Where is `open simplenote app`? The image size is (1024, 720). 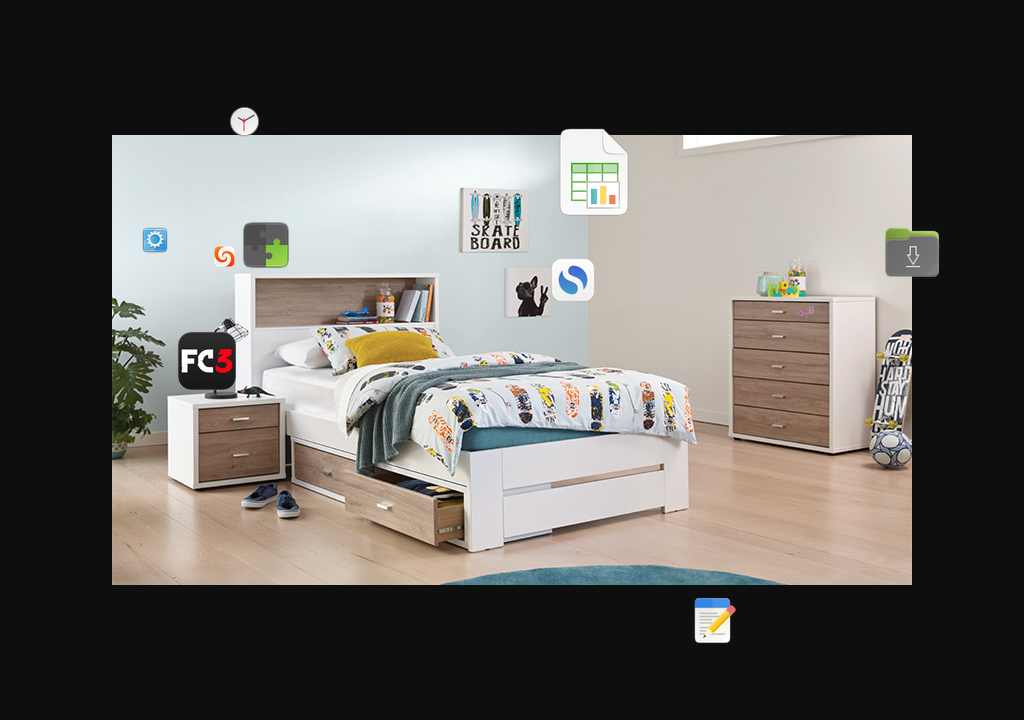 open simplenote app is located at coordinates (573, 280).